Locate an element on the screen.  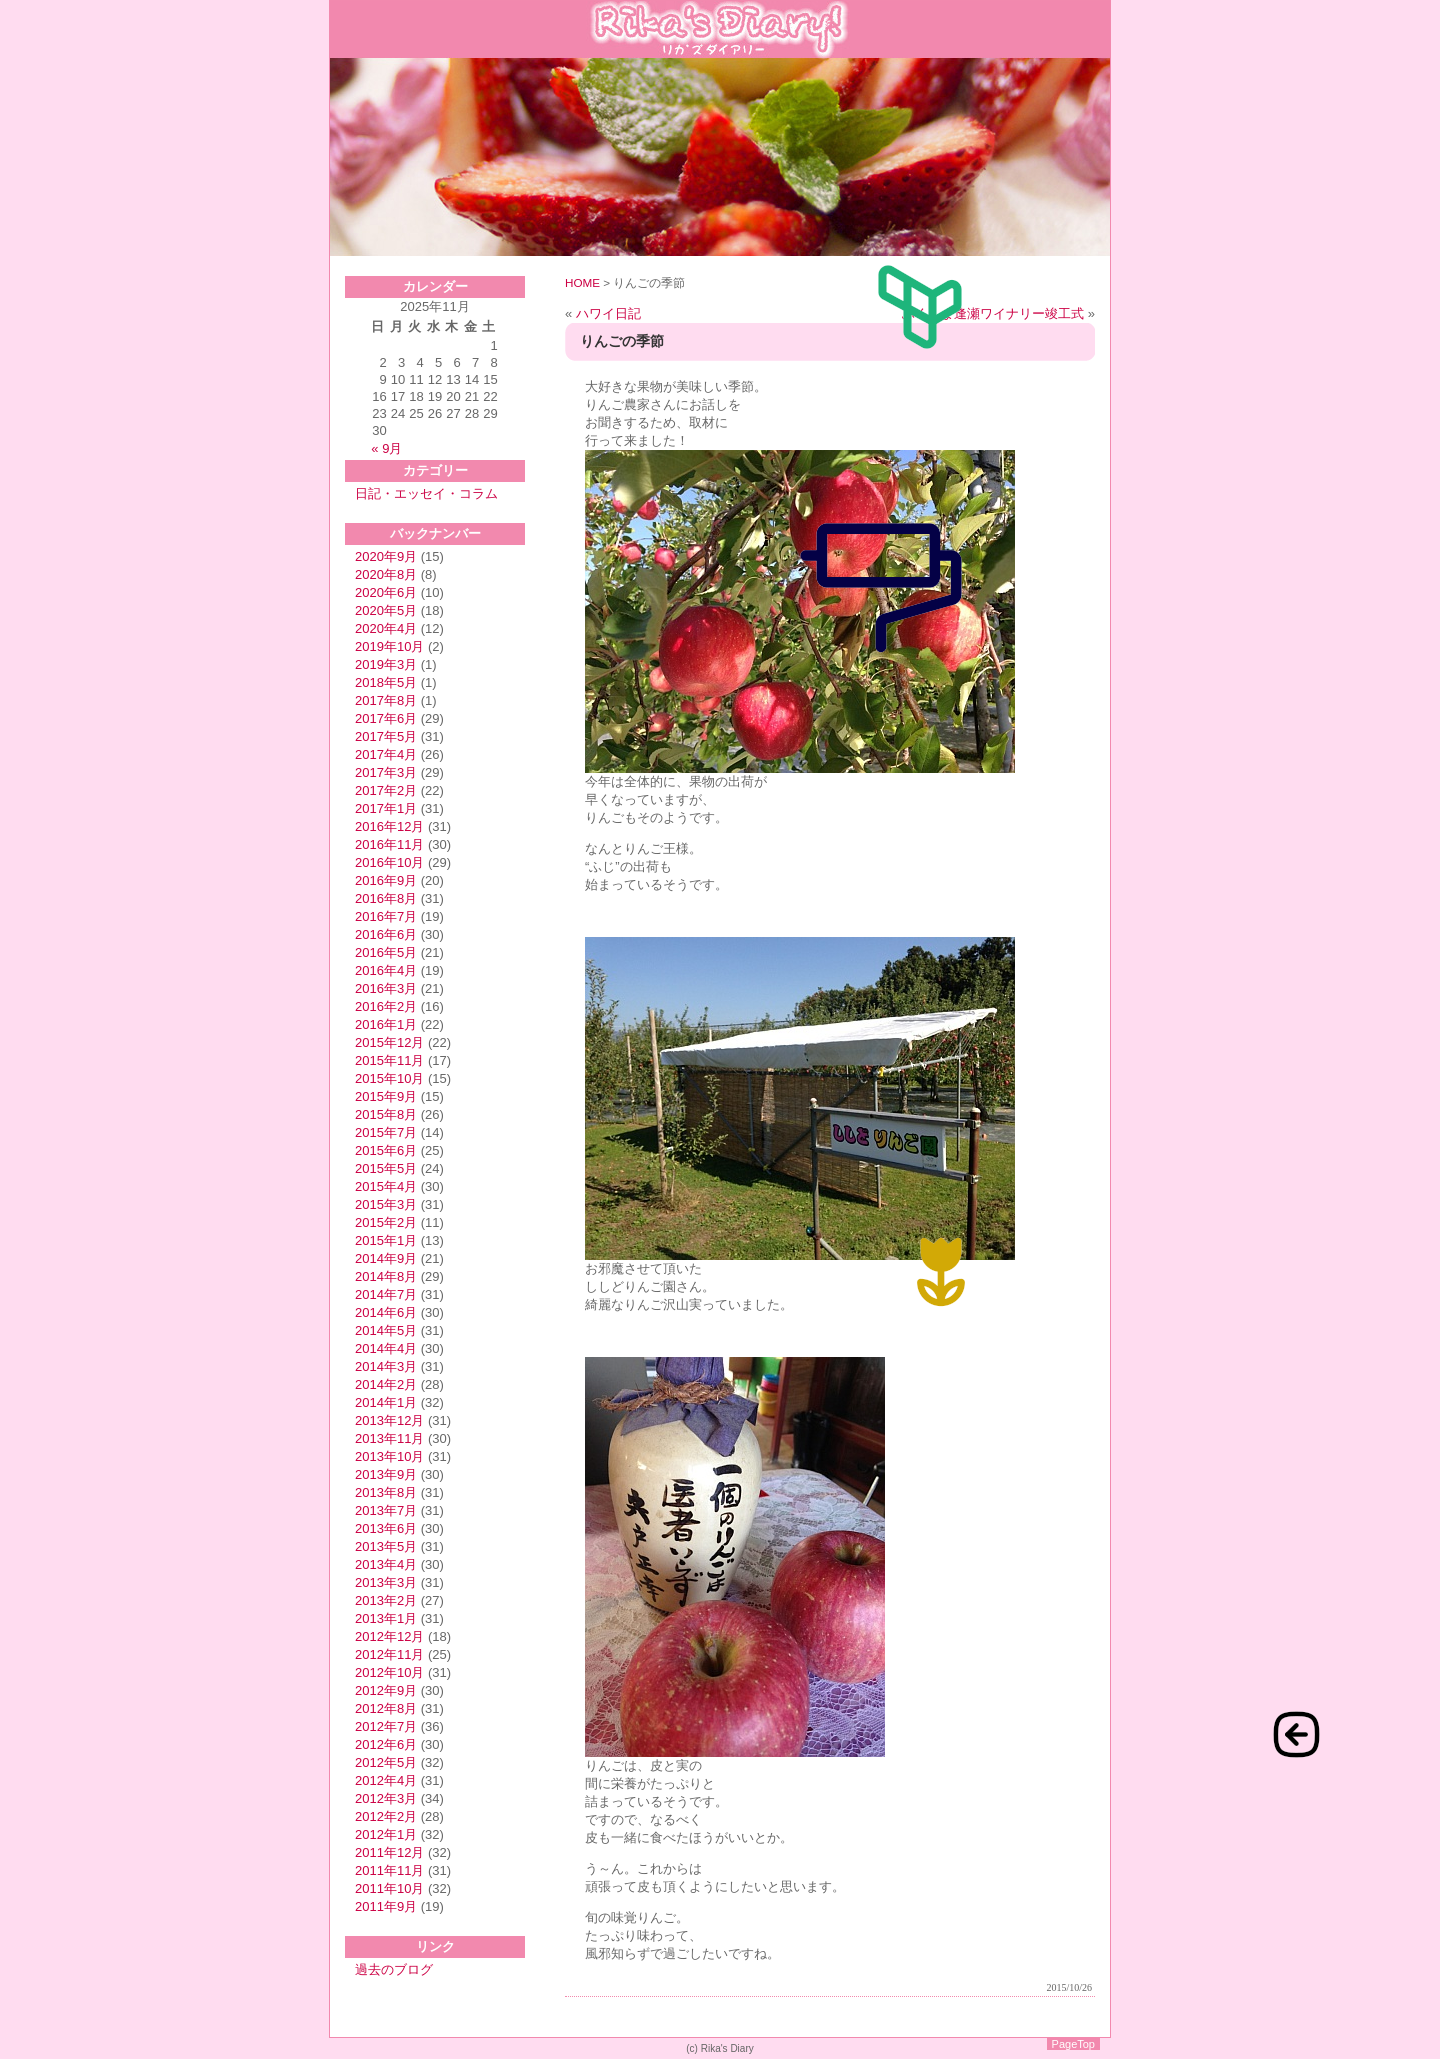
go back to the previous screen is located at coordinates (1296, 1734).